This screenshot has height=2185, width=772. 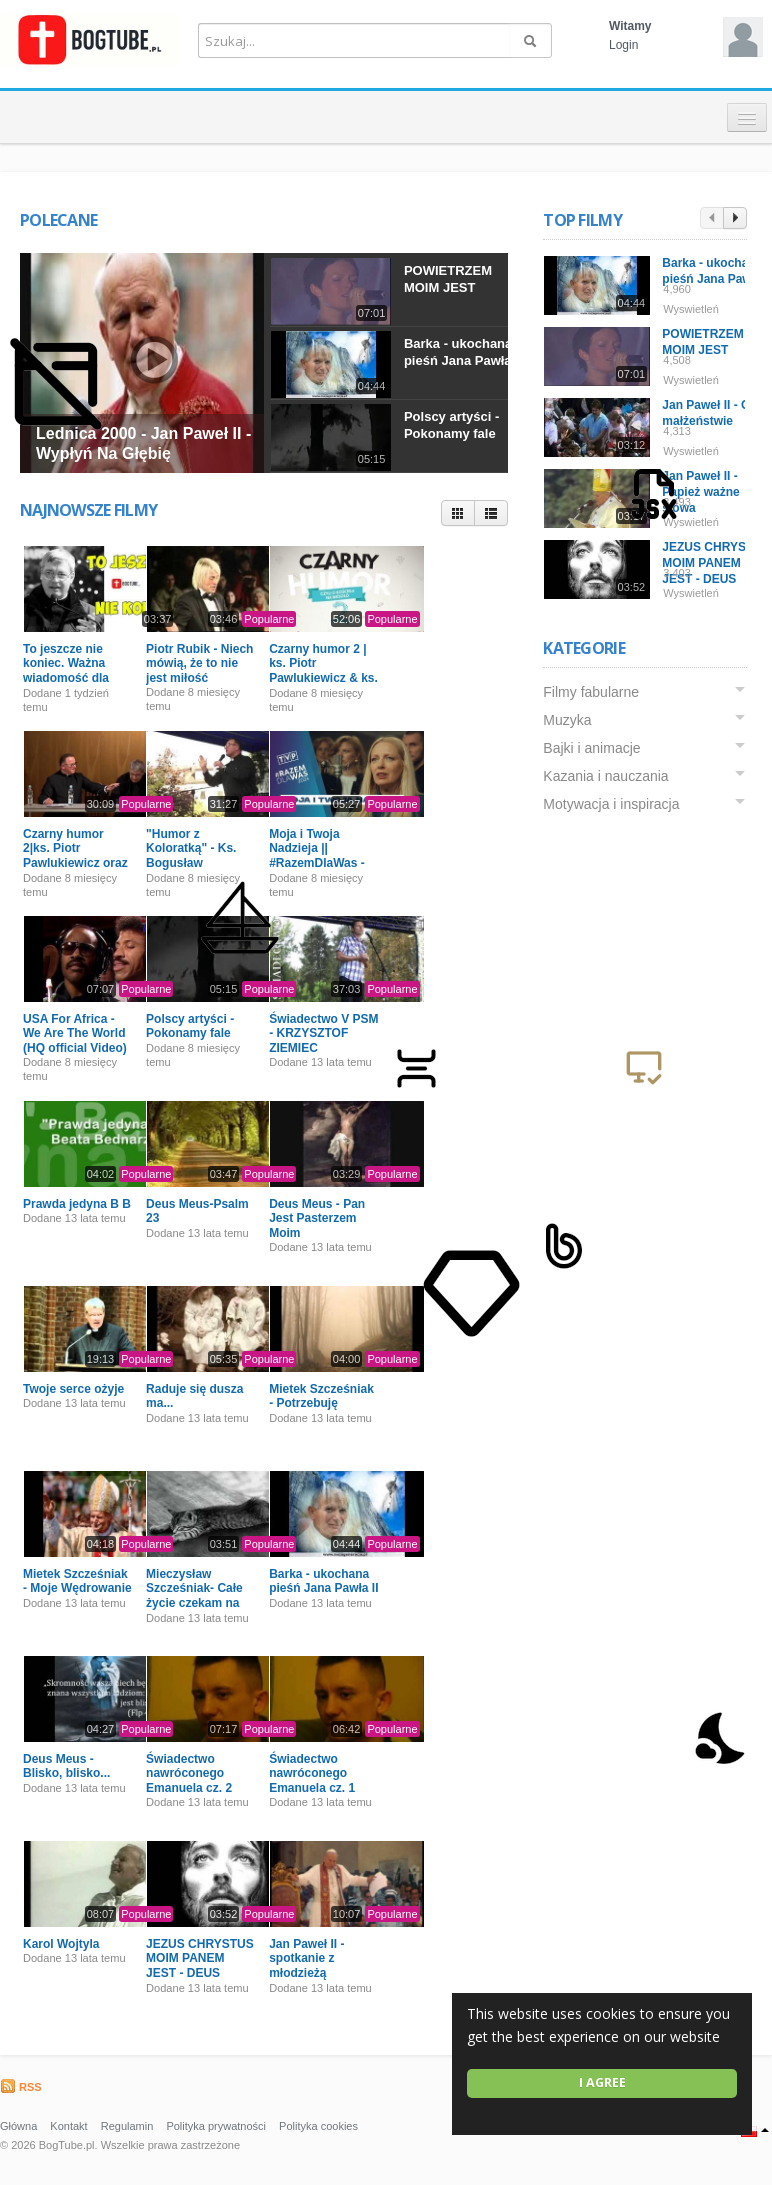 What do you see at coordinates (564, 1246) in the screenshot?
I see `bebo social network logo` at bounding box center [564, 1246].